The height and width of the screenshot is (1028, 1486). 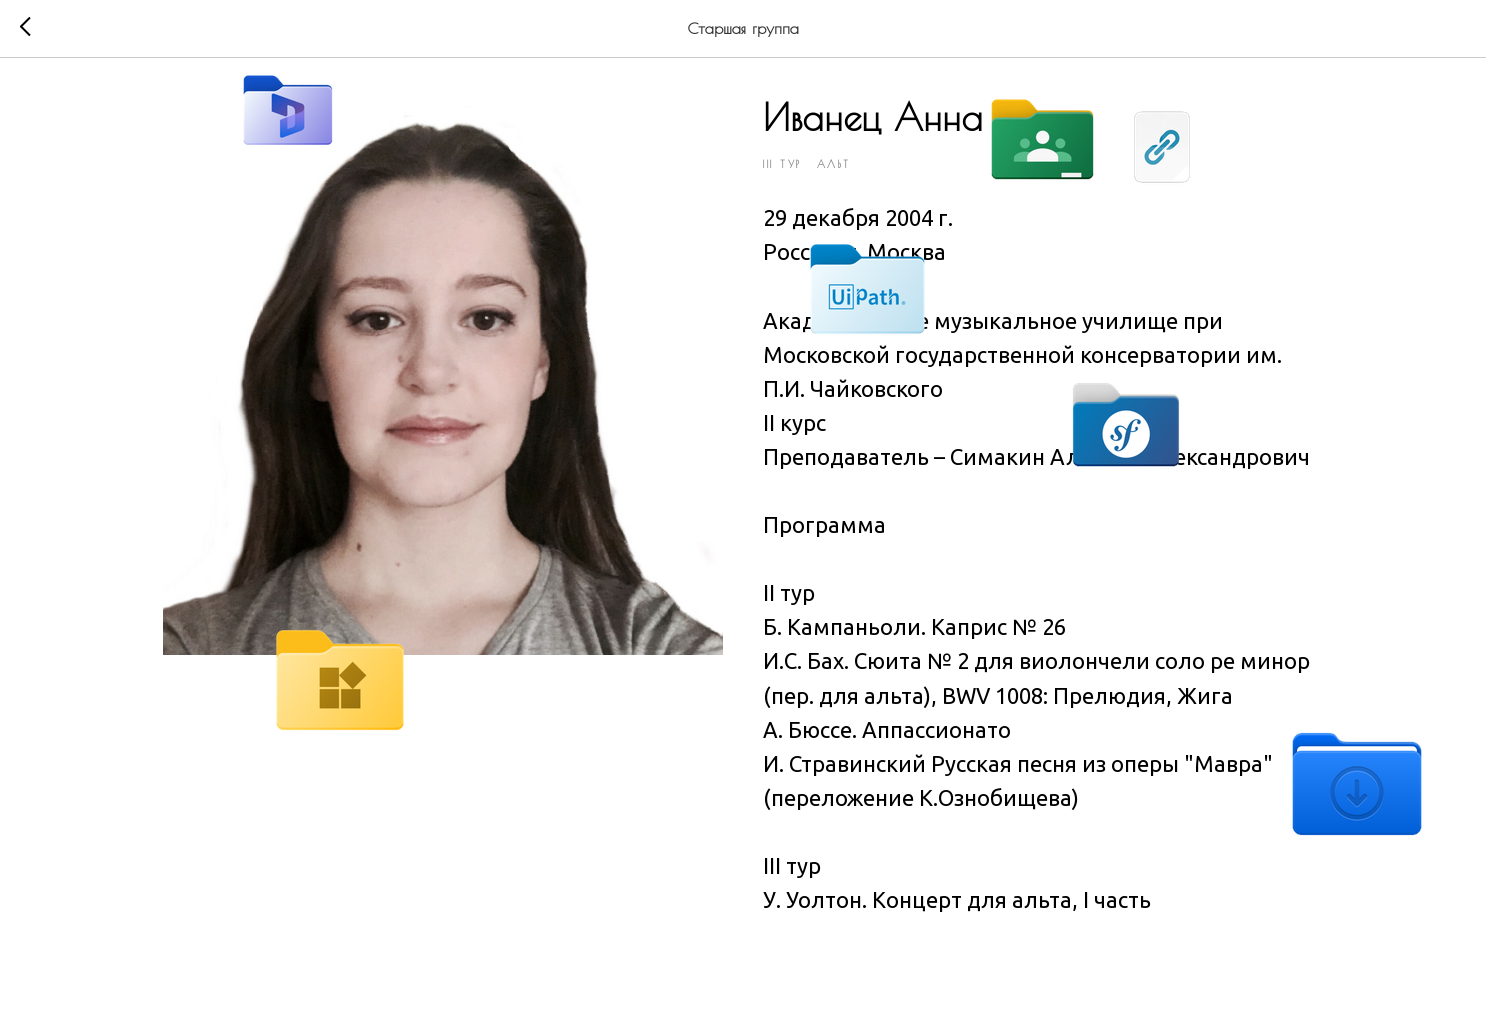 What do you see at coordinates (1125, 427) in the screenshot?
I see `folder containing symfony framework project files` at bounding box center [1125, 427].